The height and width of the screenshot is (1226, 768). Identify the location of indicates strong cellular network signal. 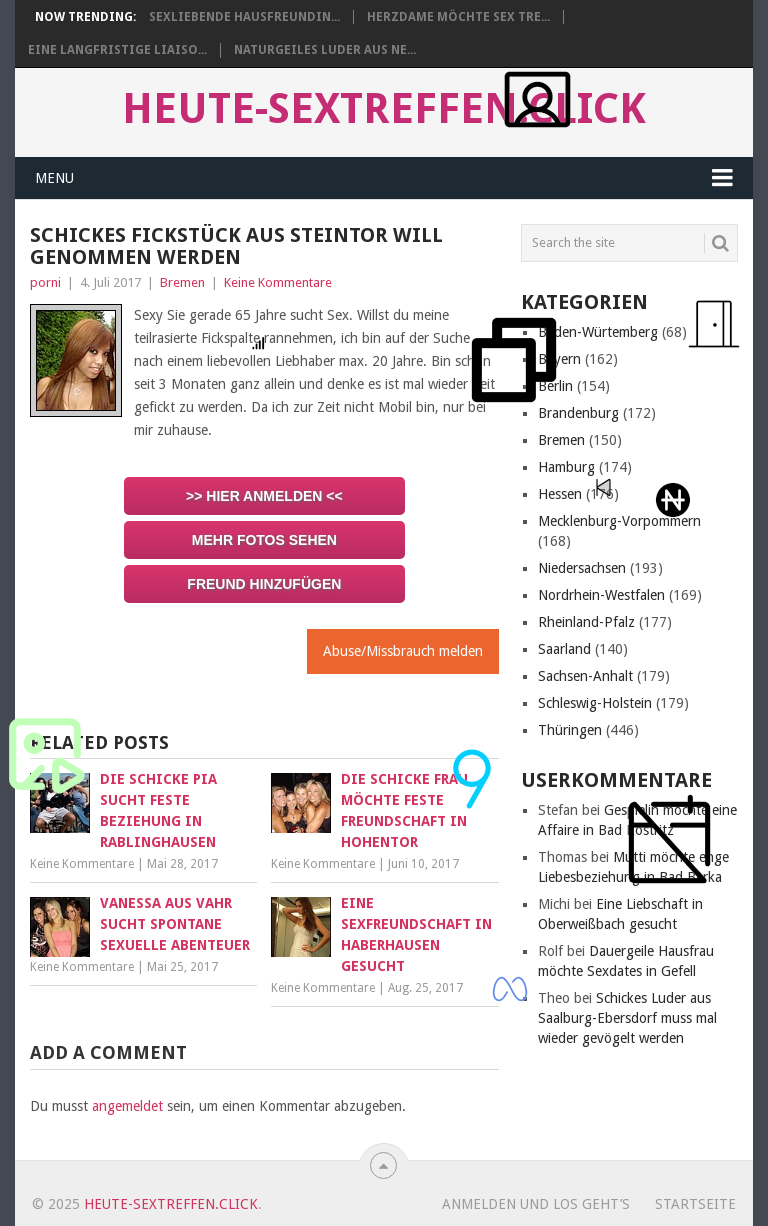
(260, 342).